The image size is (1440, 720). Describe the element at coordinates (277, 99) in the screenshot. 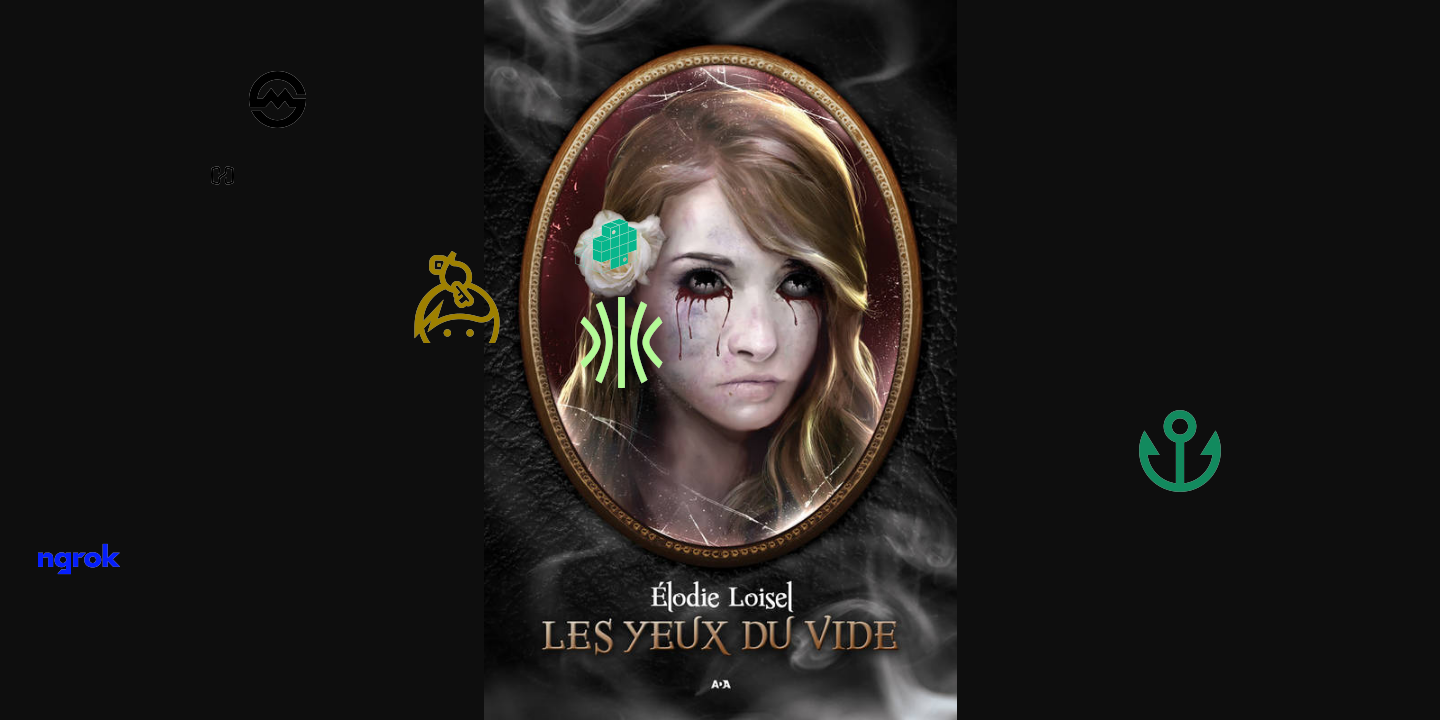

I see `shanghai metro official app or website` at that location.